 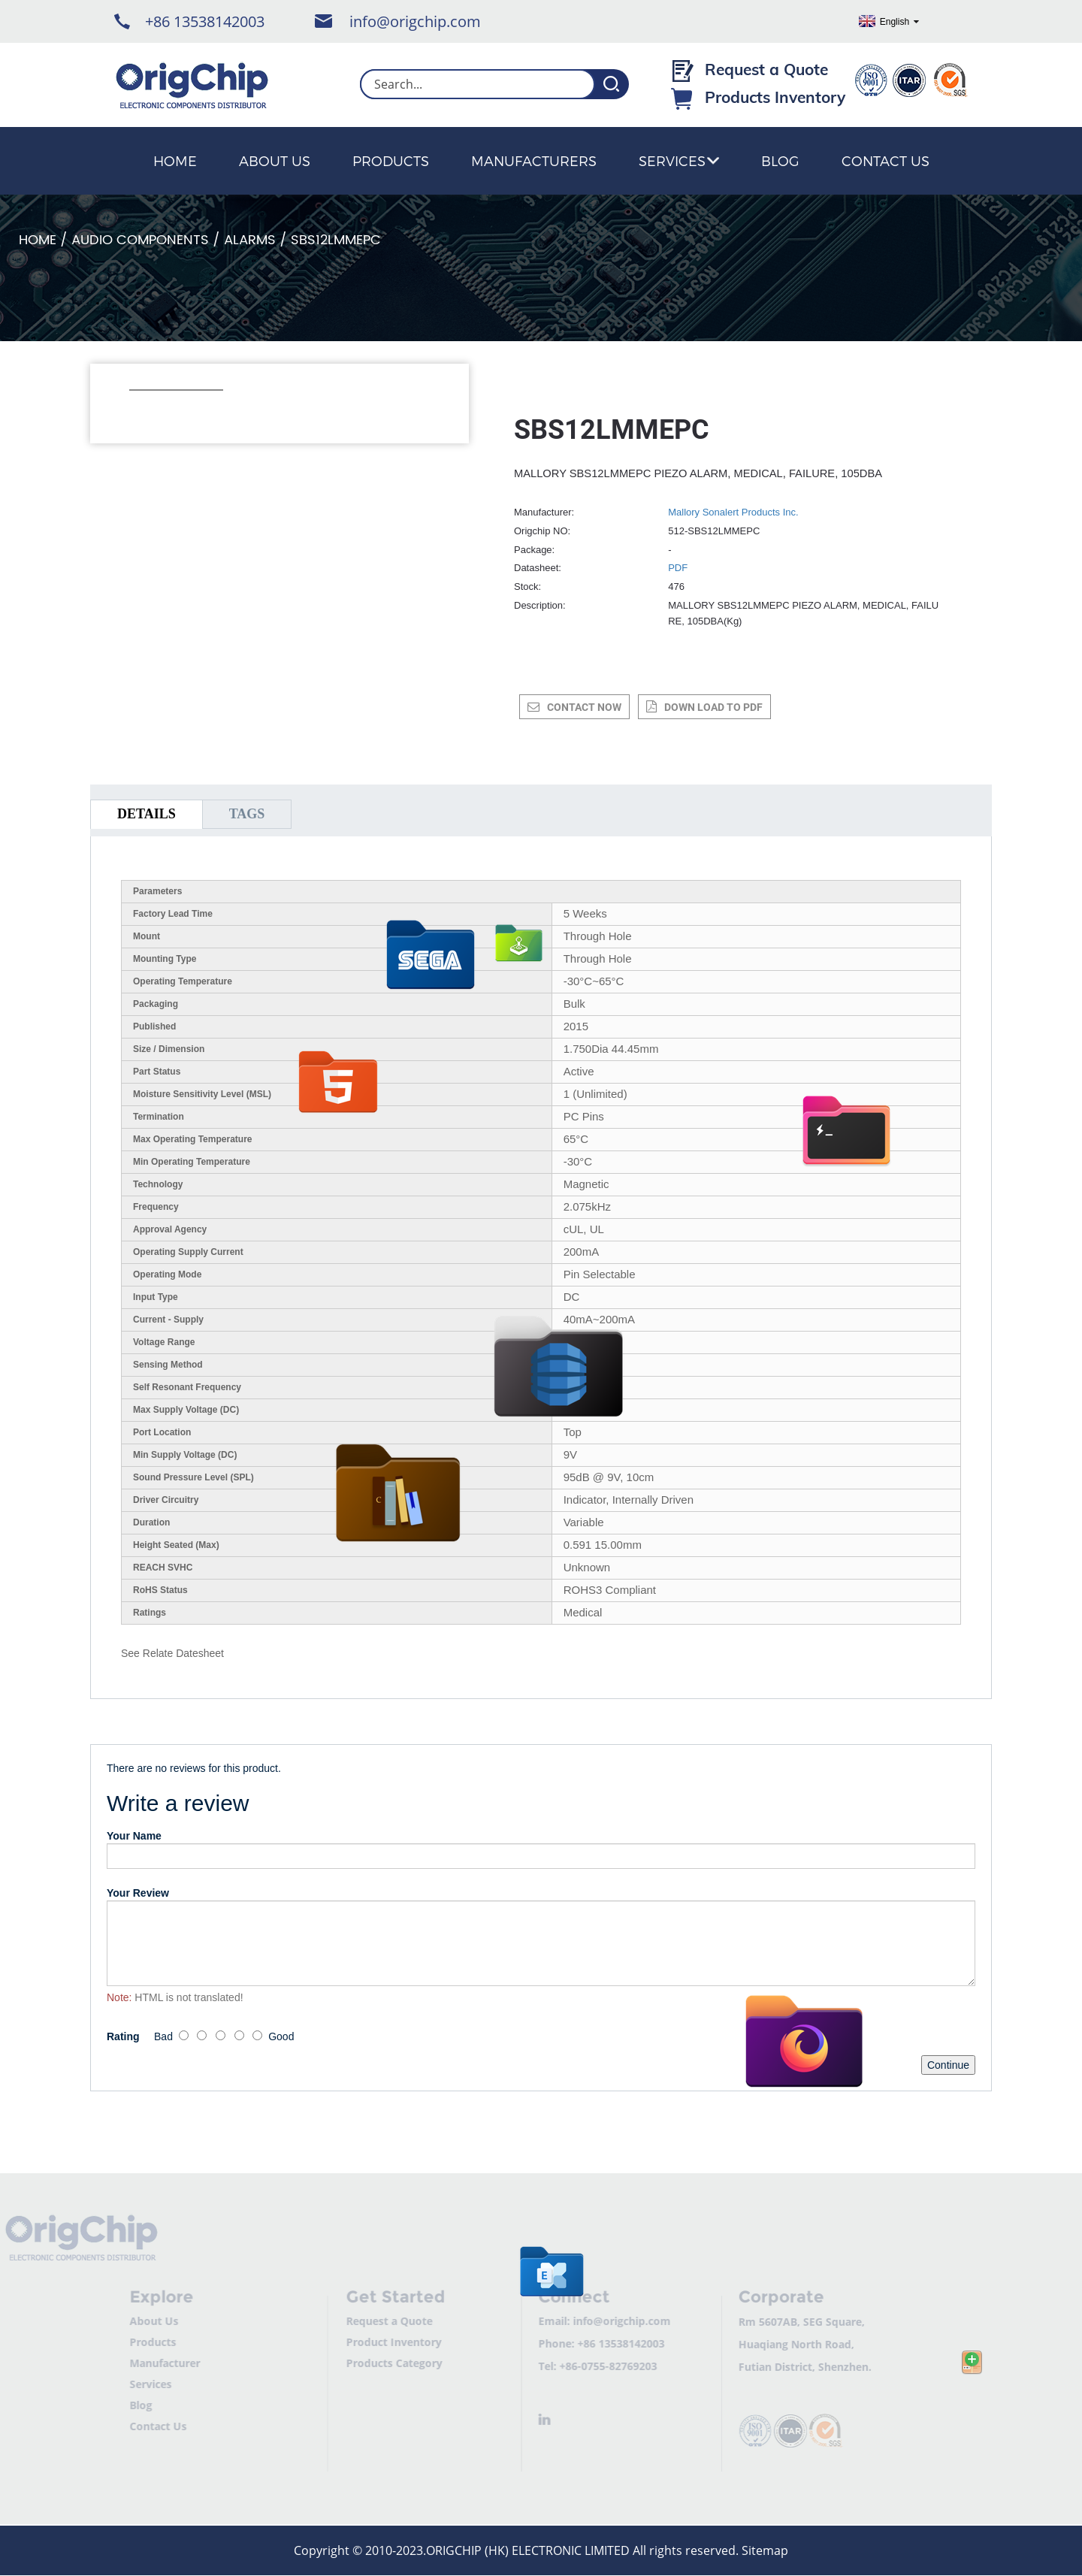 I want to click on open hyper terminal project folder, so click(x=846, y=1132).